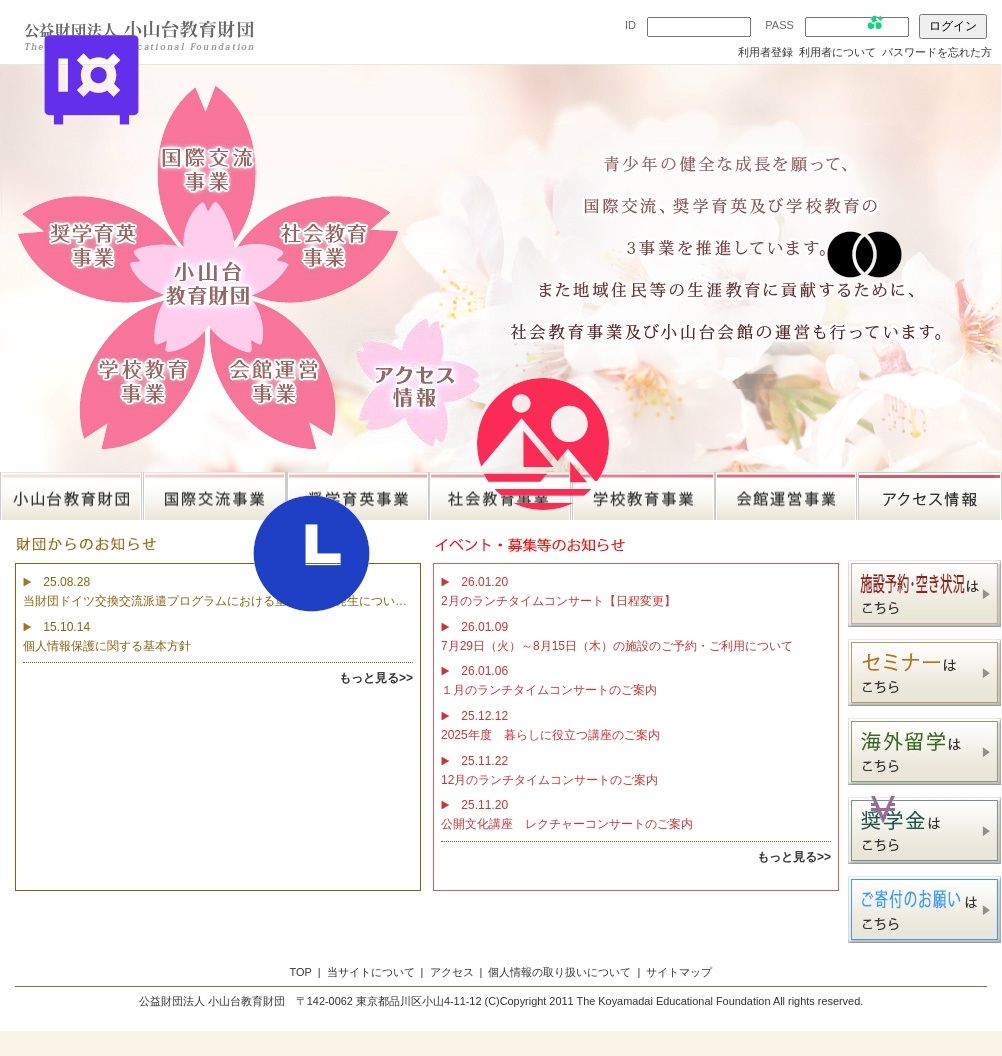 This screenshot has height=1056, width=1002. I want to click on view current time or clock, so click(311, 553).